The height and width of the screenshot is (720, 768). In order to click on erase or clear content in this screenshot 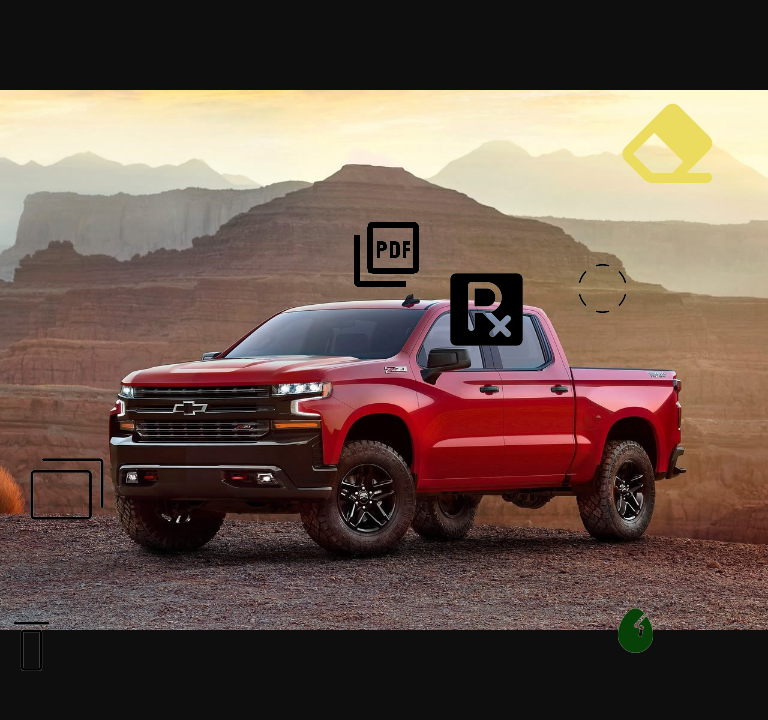, I will do `click(670, 146)`.